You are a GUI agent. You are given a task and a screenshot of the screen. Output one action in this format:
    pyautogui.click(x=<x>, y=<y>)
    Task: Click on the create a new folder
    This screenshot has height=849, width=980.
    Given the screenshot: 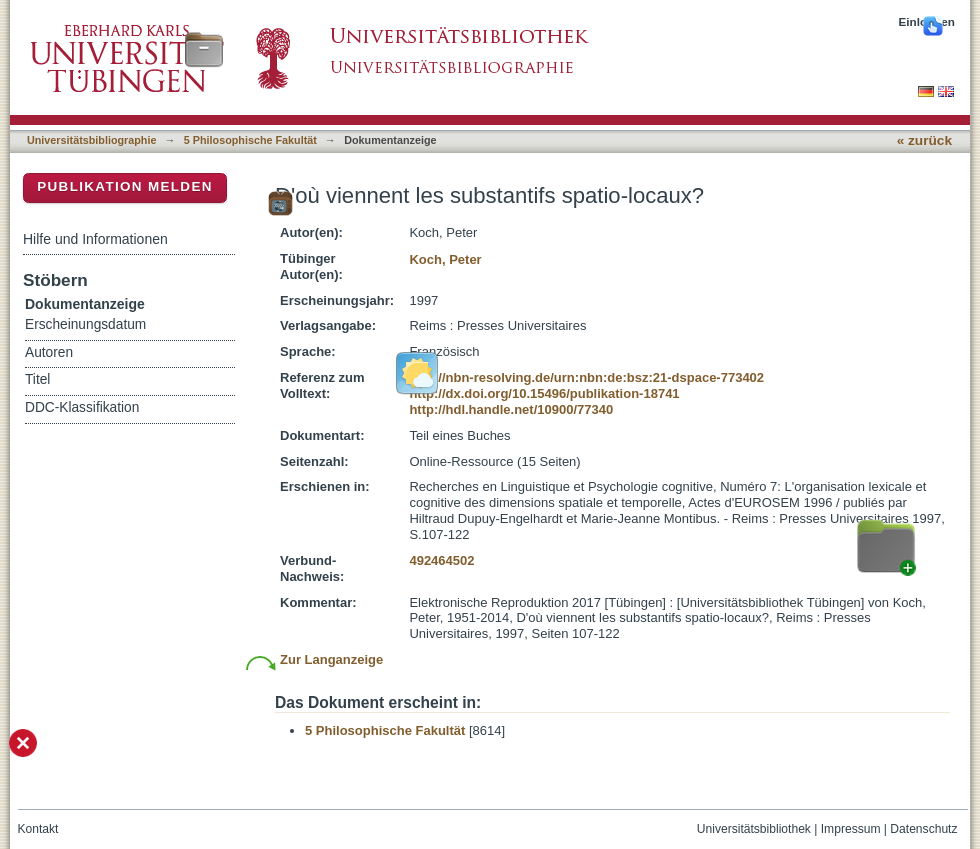 What is the action you would take?
    pyautogui.click(x=886, y=546)
    